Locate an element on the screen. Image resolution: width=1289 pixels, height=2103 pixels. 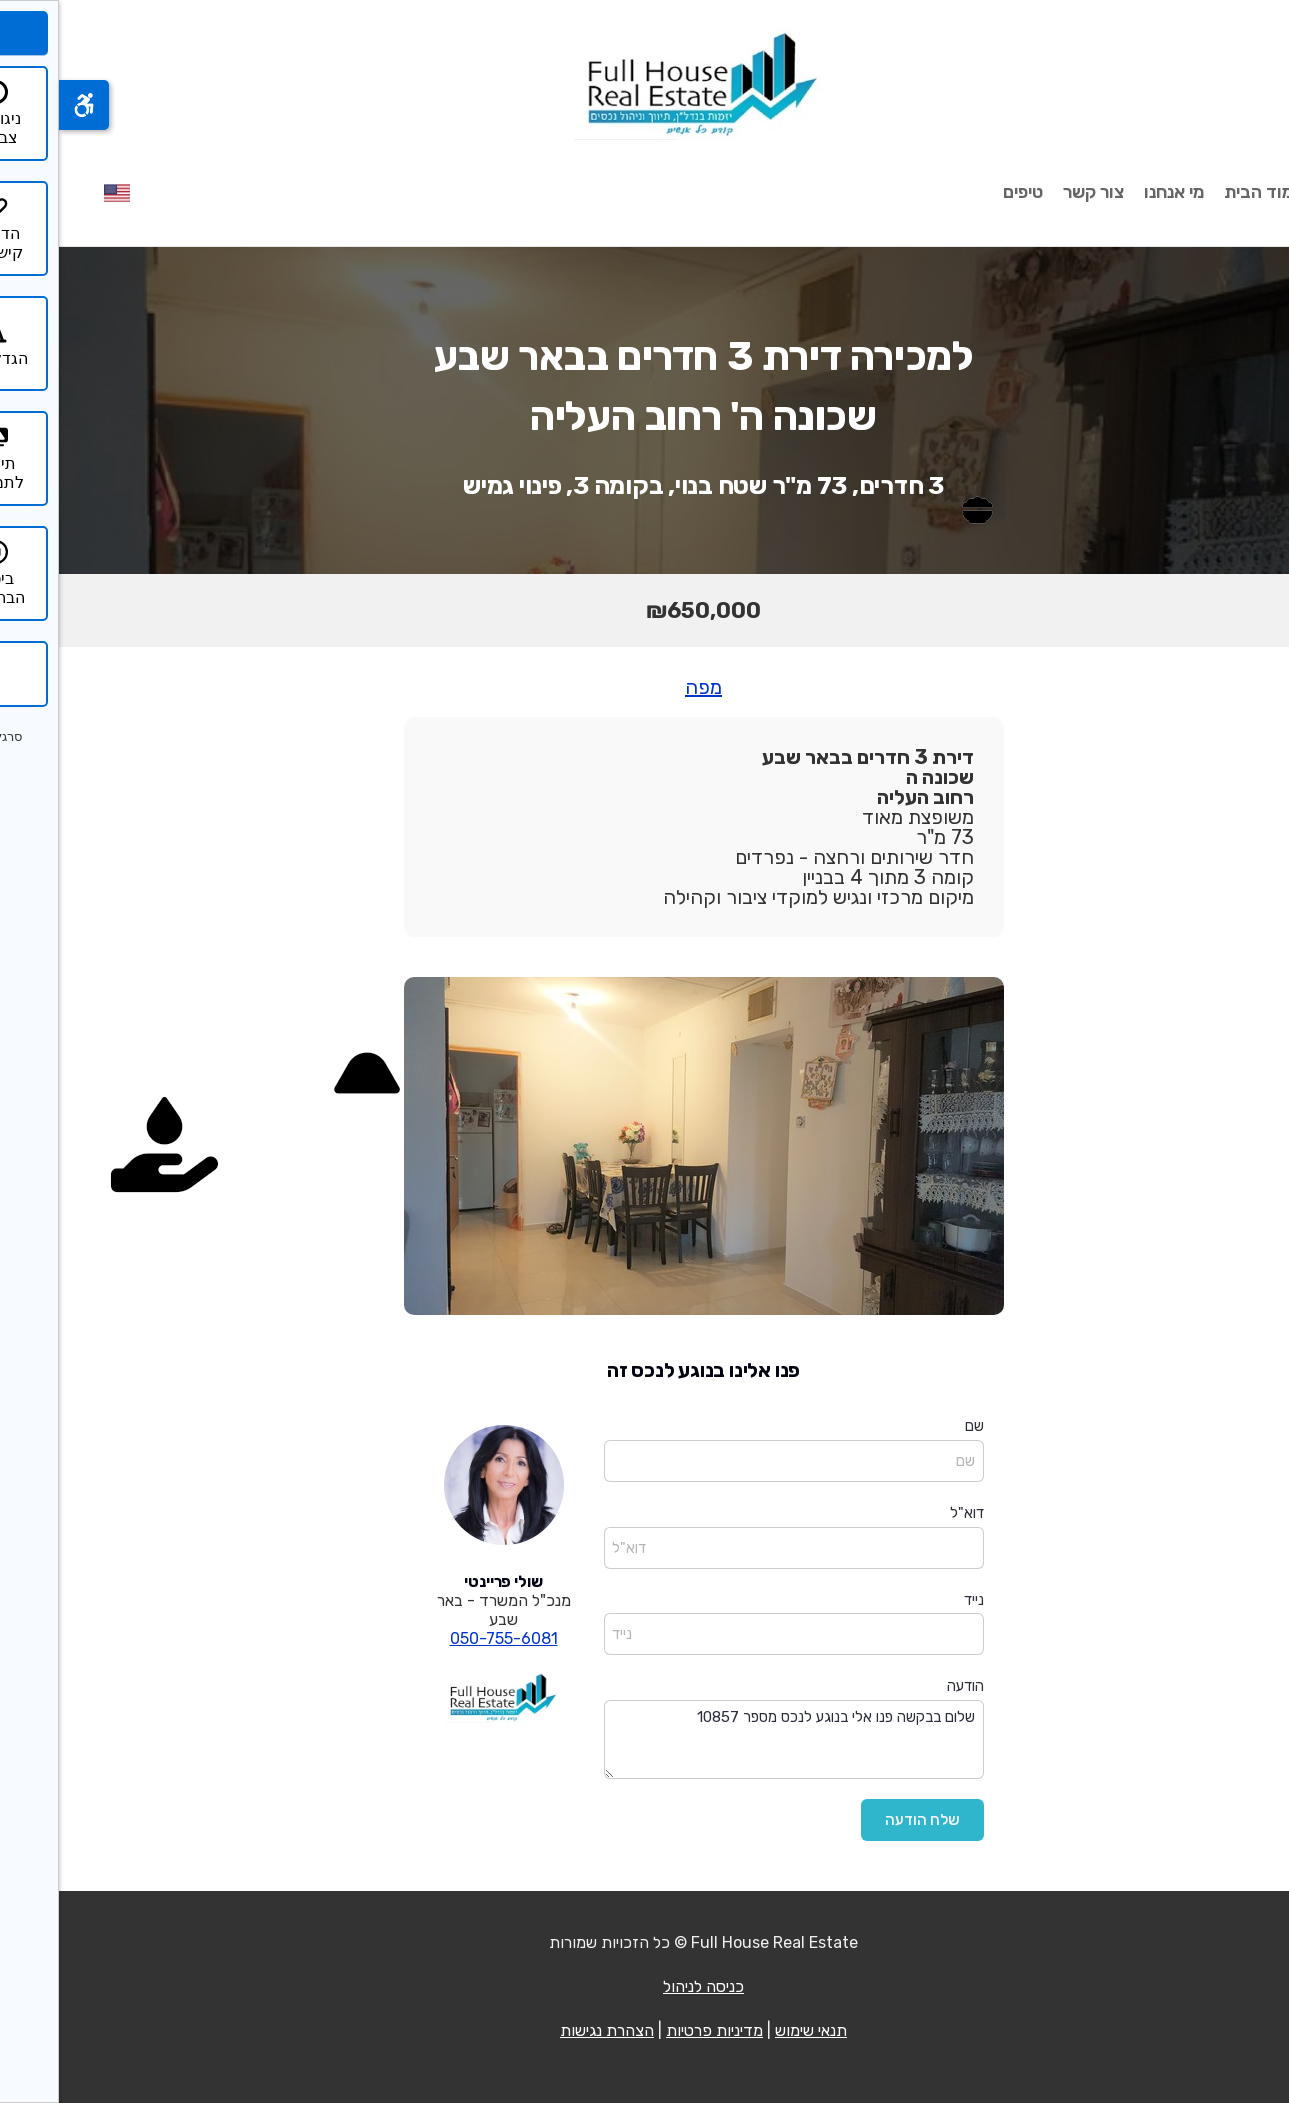
view food or meal options is located at coordinates (977, 510).